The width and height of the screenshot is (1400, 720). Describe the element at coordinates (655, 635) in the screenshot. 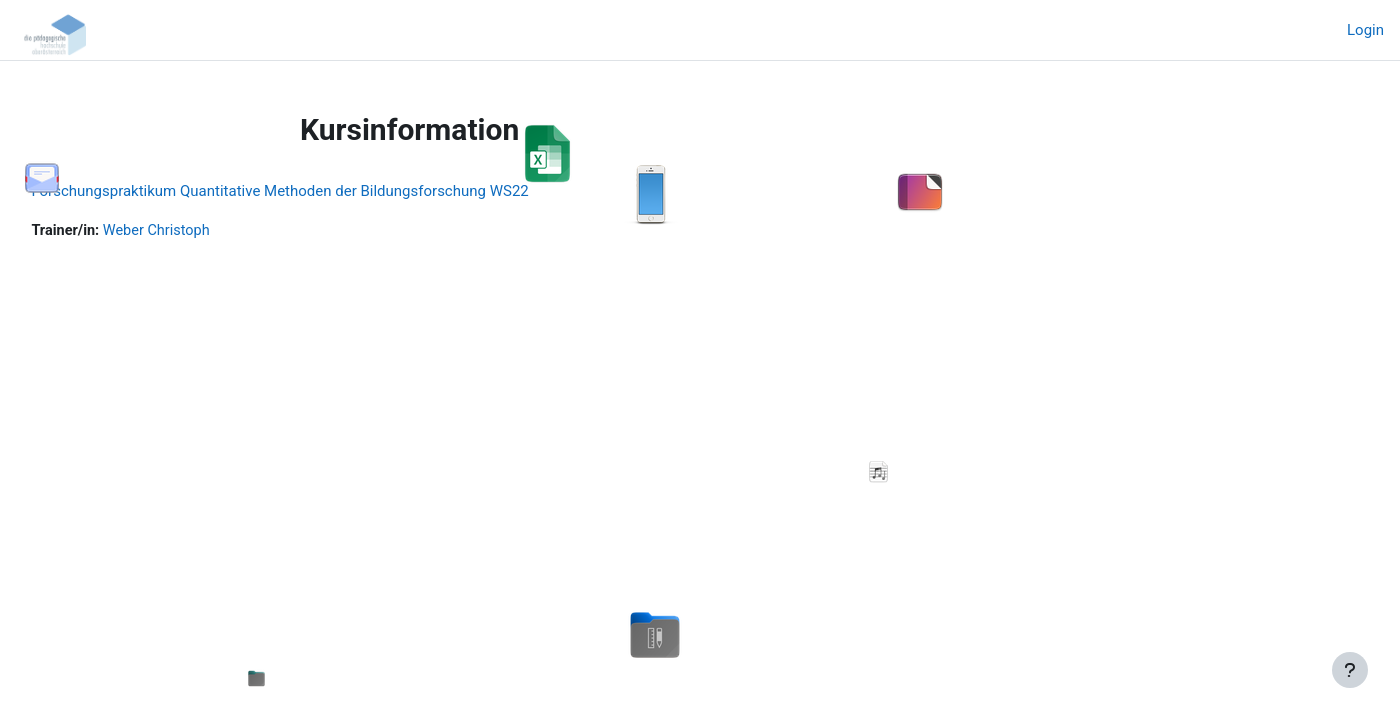

I see `open templates folder` at that location.